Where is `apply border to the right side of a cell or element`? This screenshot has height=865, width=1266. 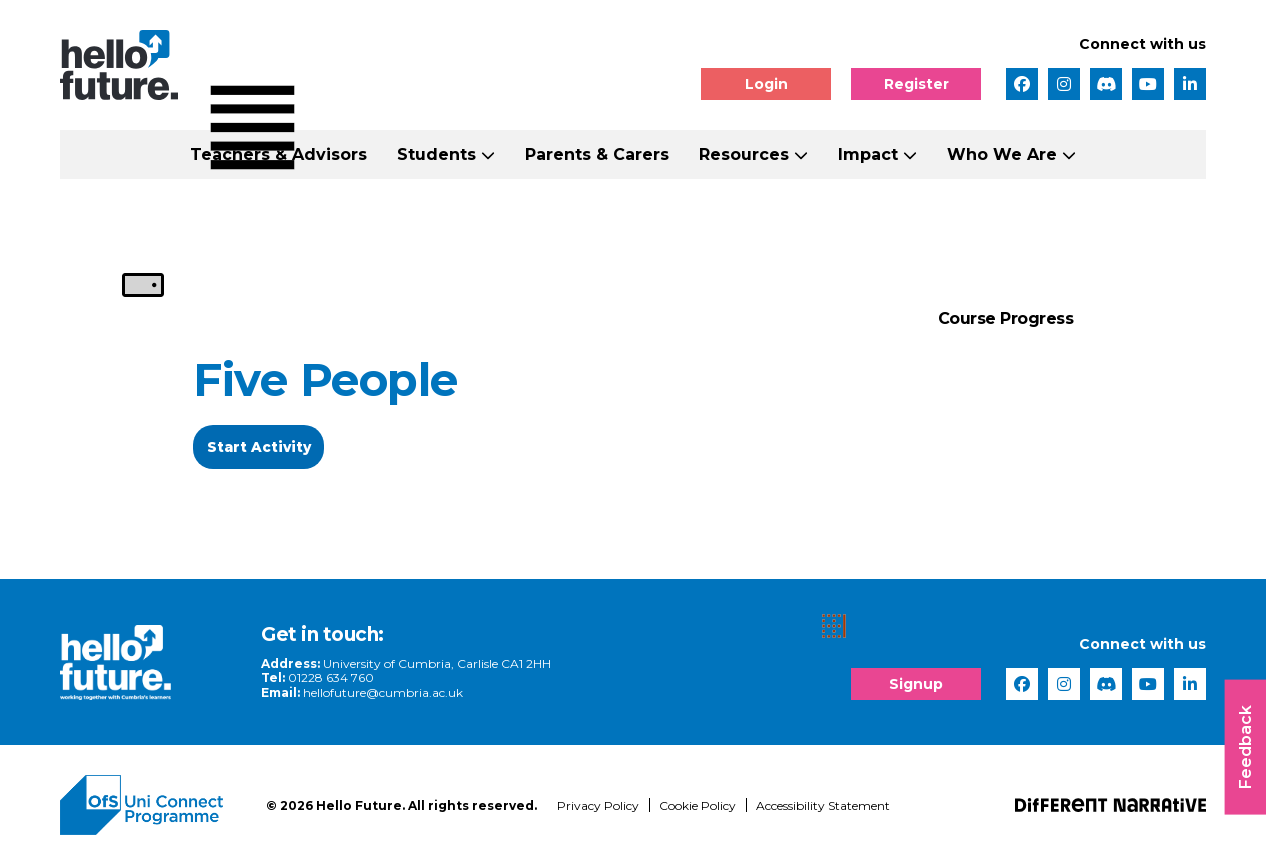
apply border to the right side of a cell or element is located at coordinates (834, 626).